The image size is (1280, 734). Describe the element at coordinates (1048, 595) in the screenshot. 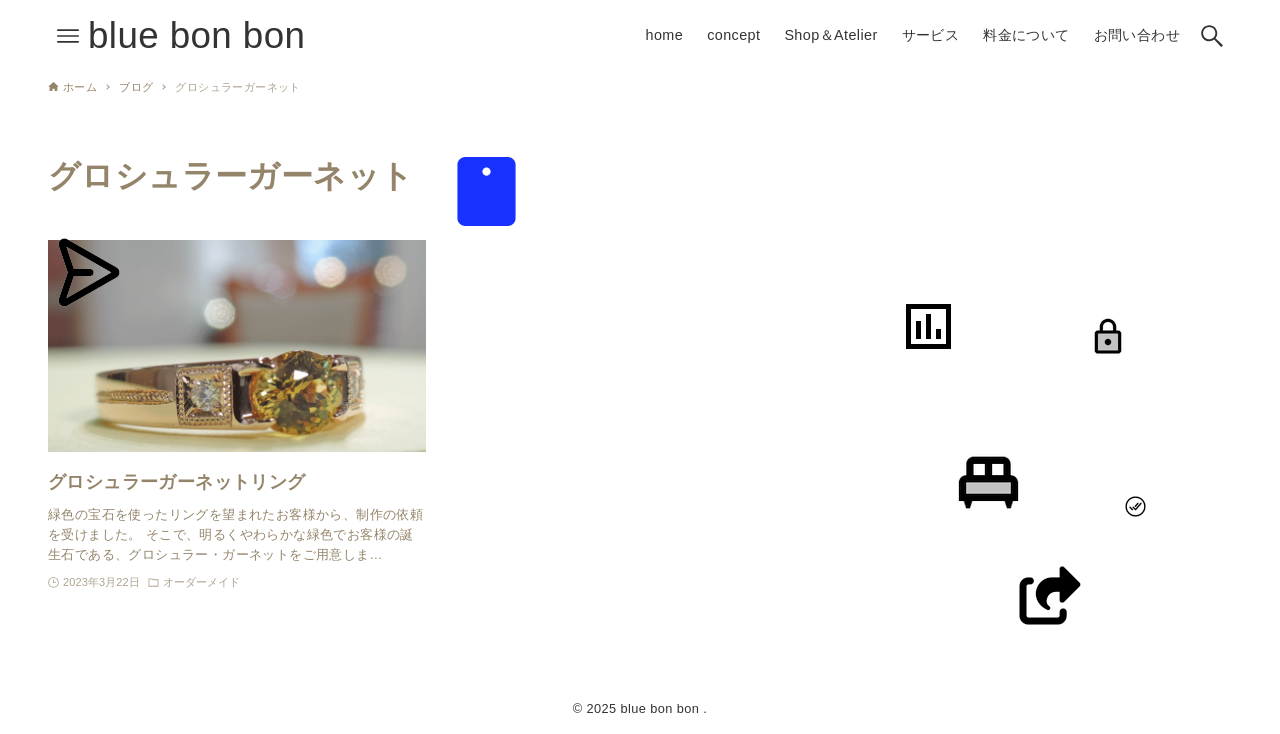

I see `share content to another app or platform` at that location.